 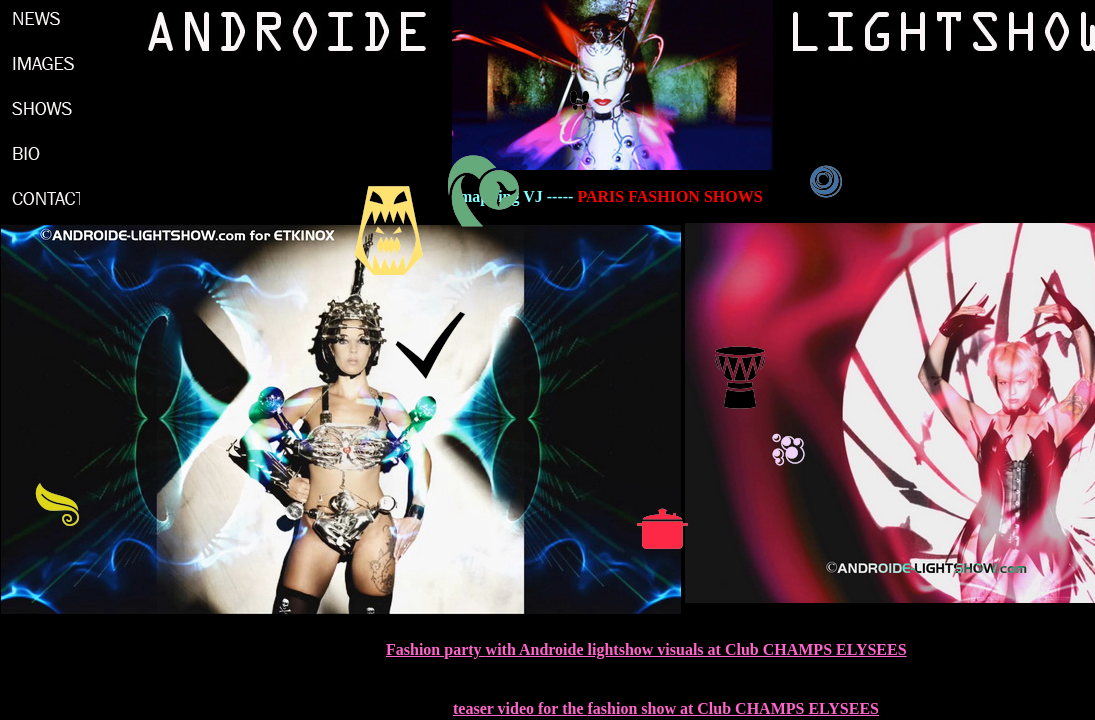 What do you see at coordinates (740, 376) in the screenshot?
I see `select djembe or african drum instrument` at bounding box center [740, 376].